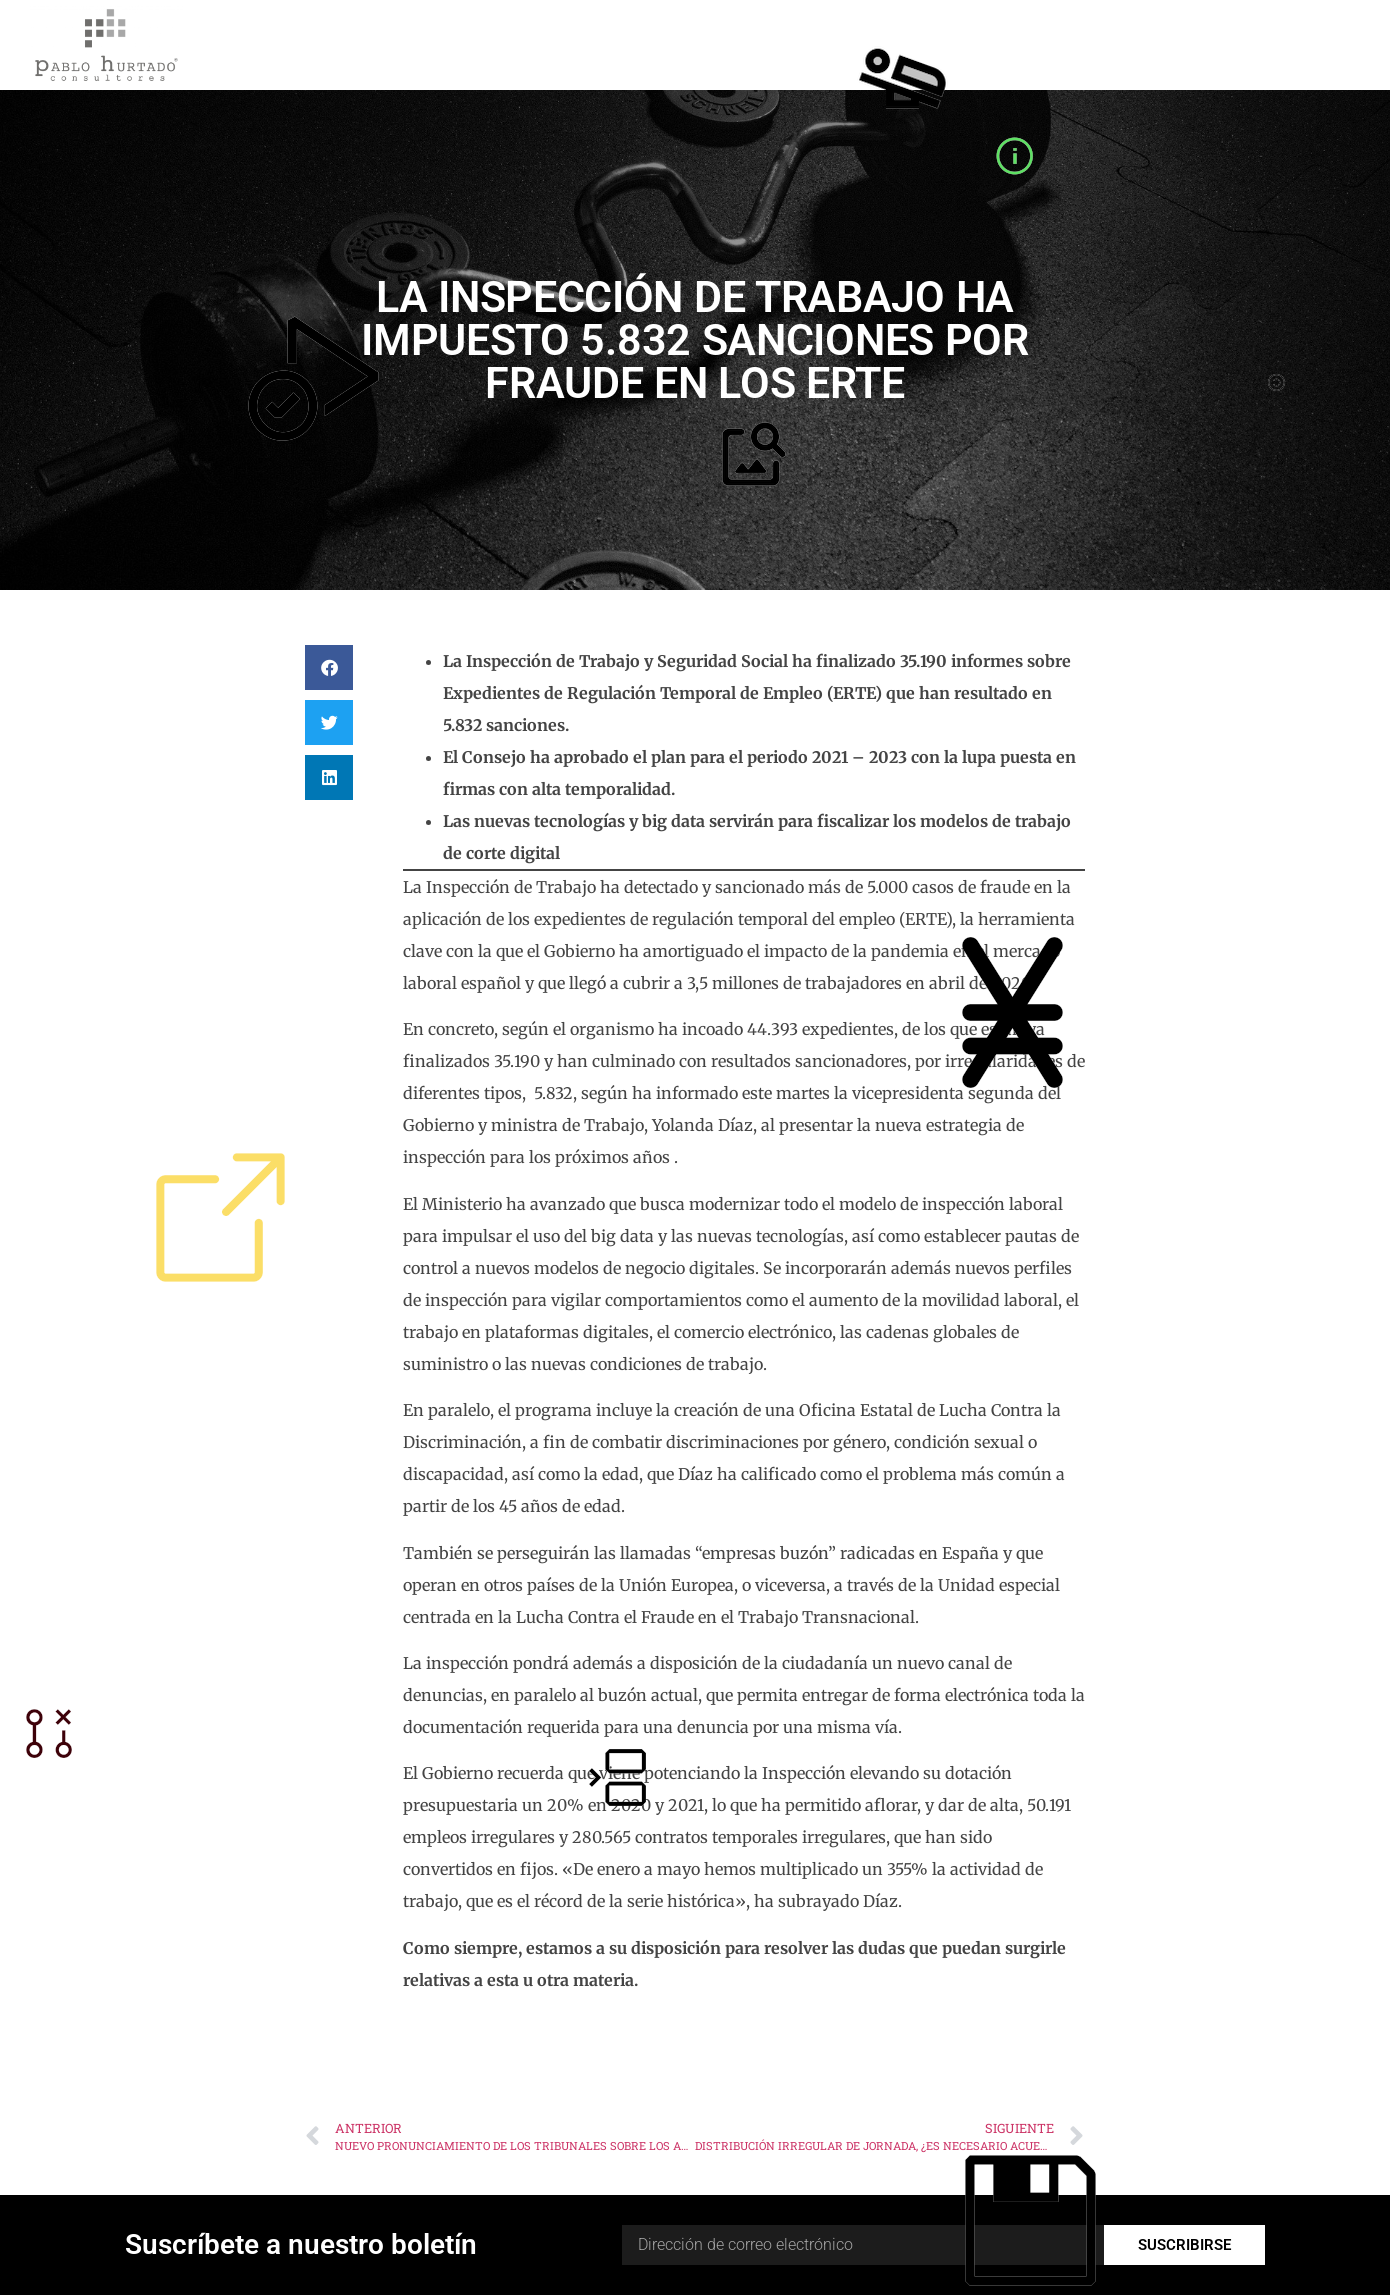  What do you see at coordinates (754, 454) in the screenshot?
I see `search for images or photos` at bounding box center [754, 454].